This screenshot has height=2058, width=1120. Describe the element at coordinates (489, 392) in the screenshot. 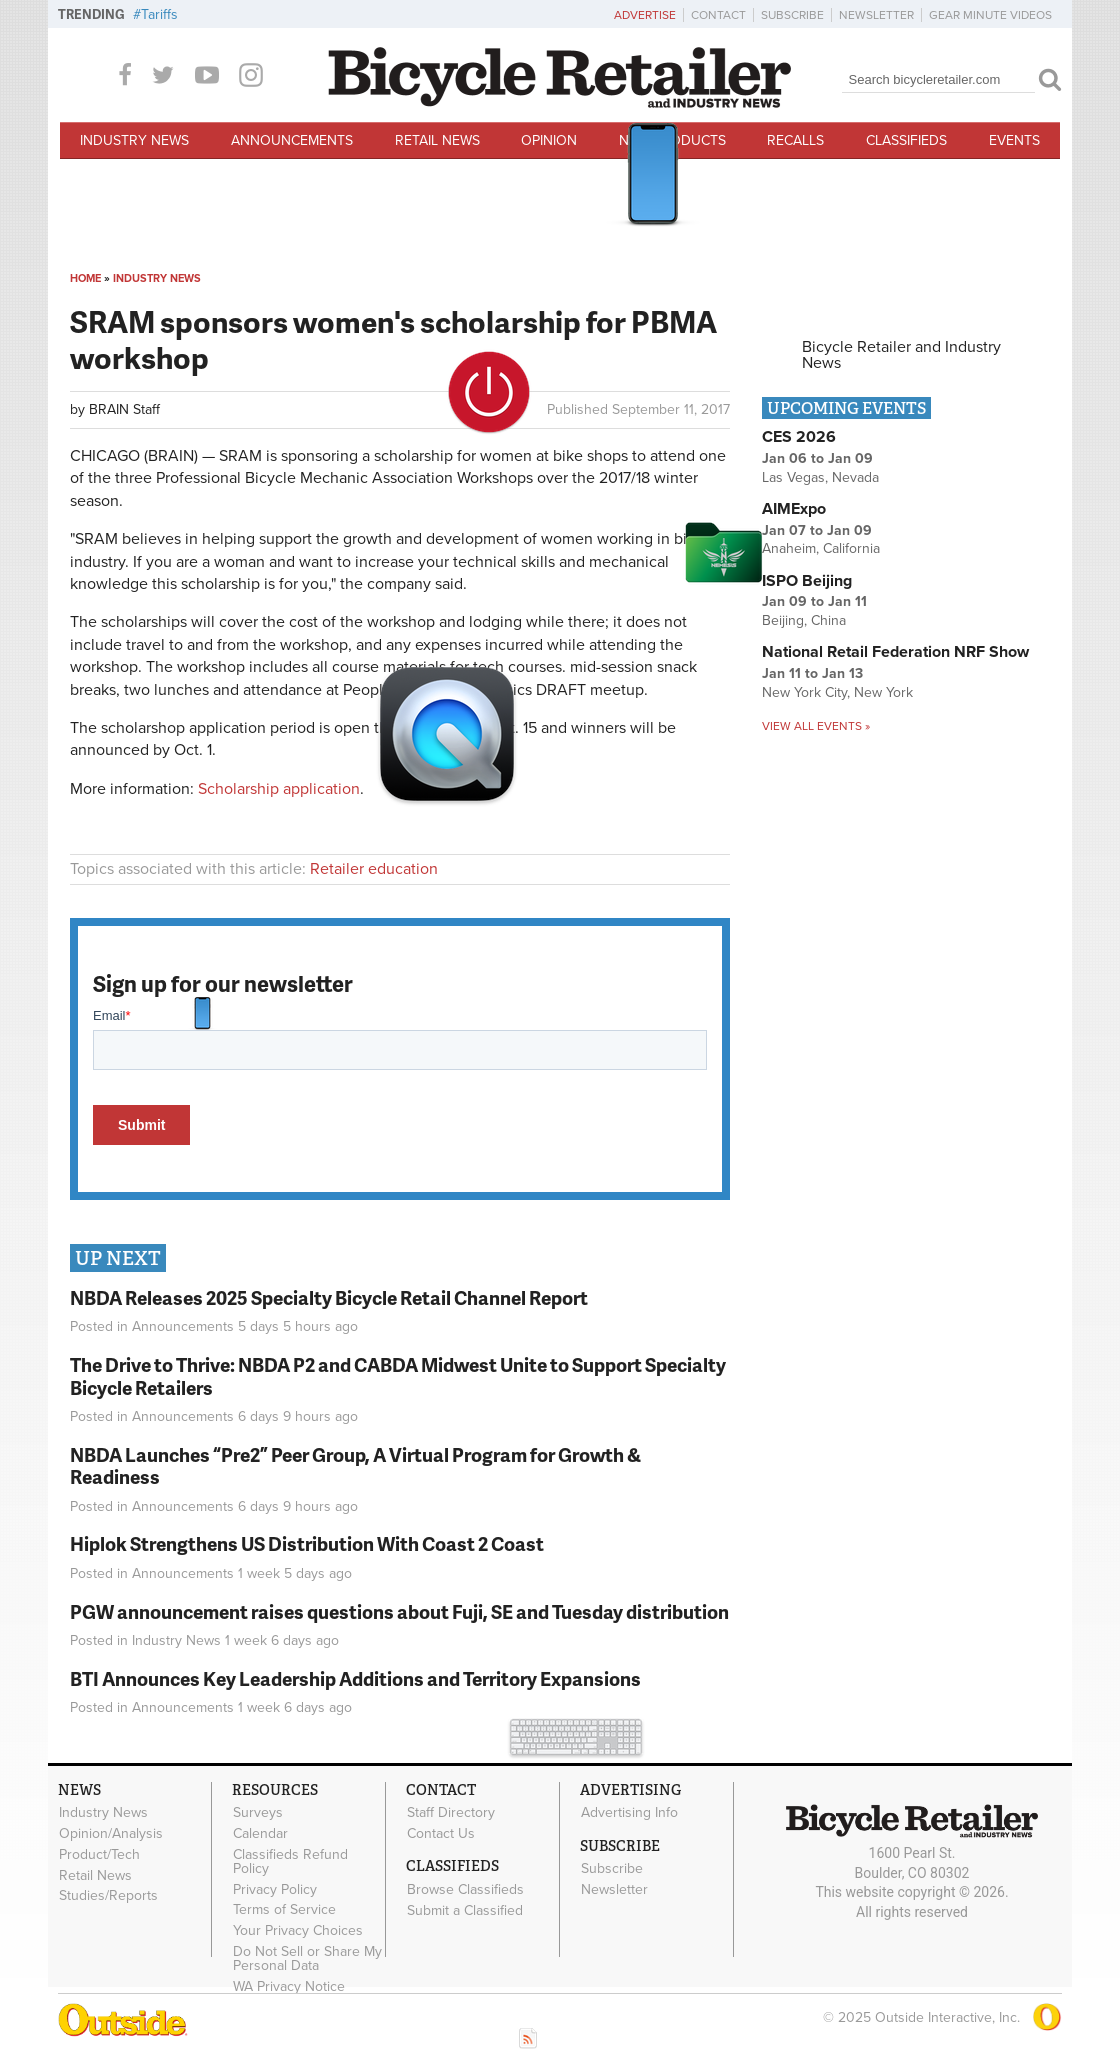

I see `shut down or power off the system` at that location.